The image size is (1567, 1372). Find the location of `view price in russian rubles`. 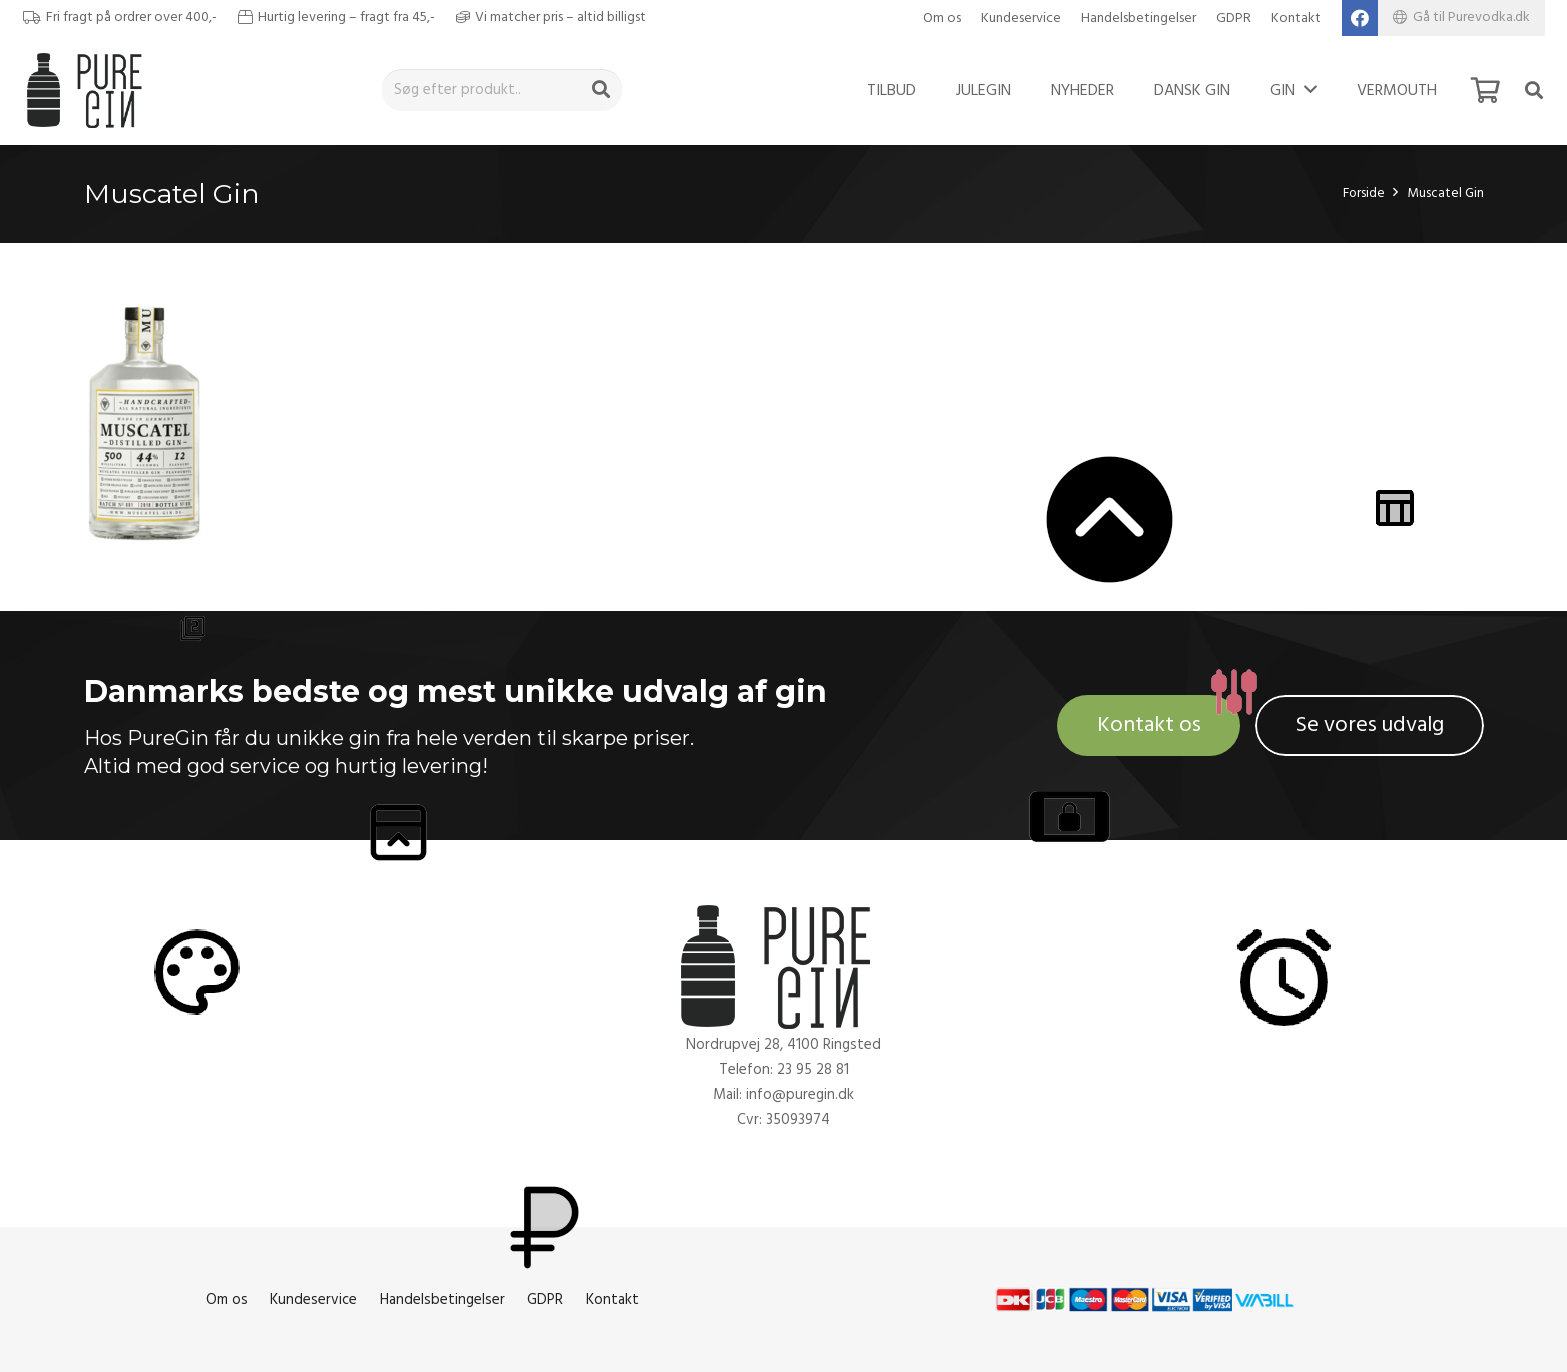

view price in russian rubles is located at coordinates (544, 1227).